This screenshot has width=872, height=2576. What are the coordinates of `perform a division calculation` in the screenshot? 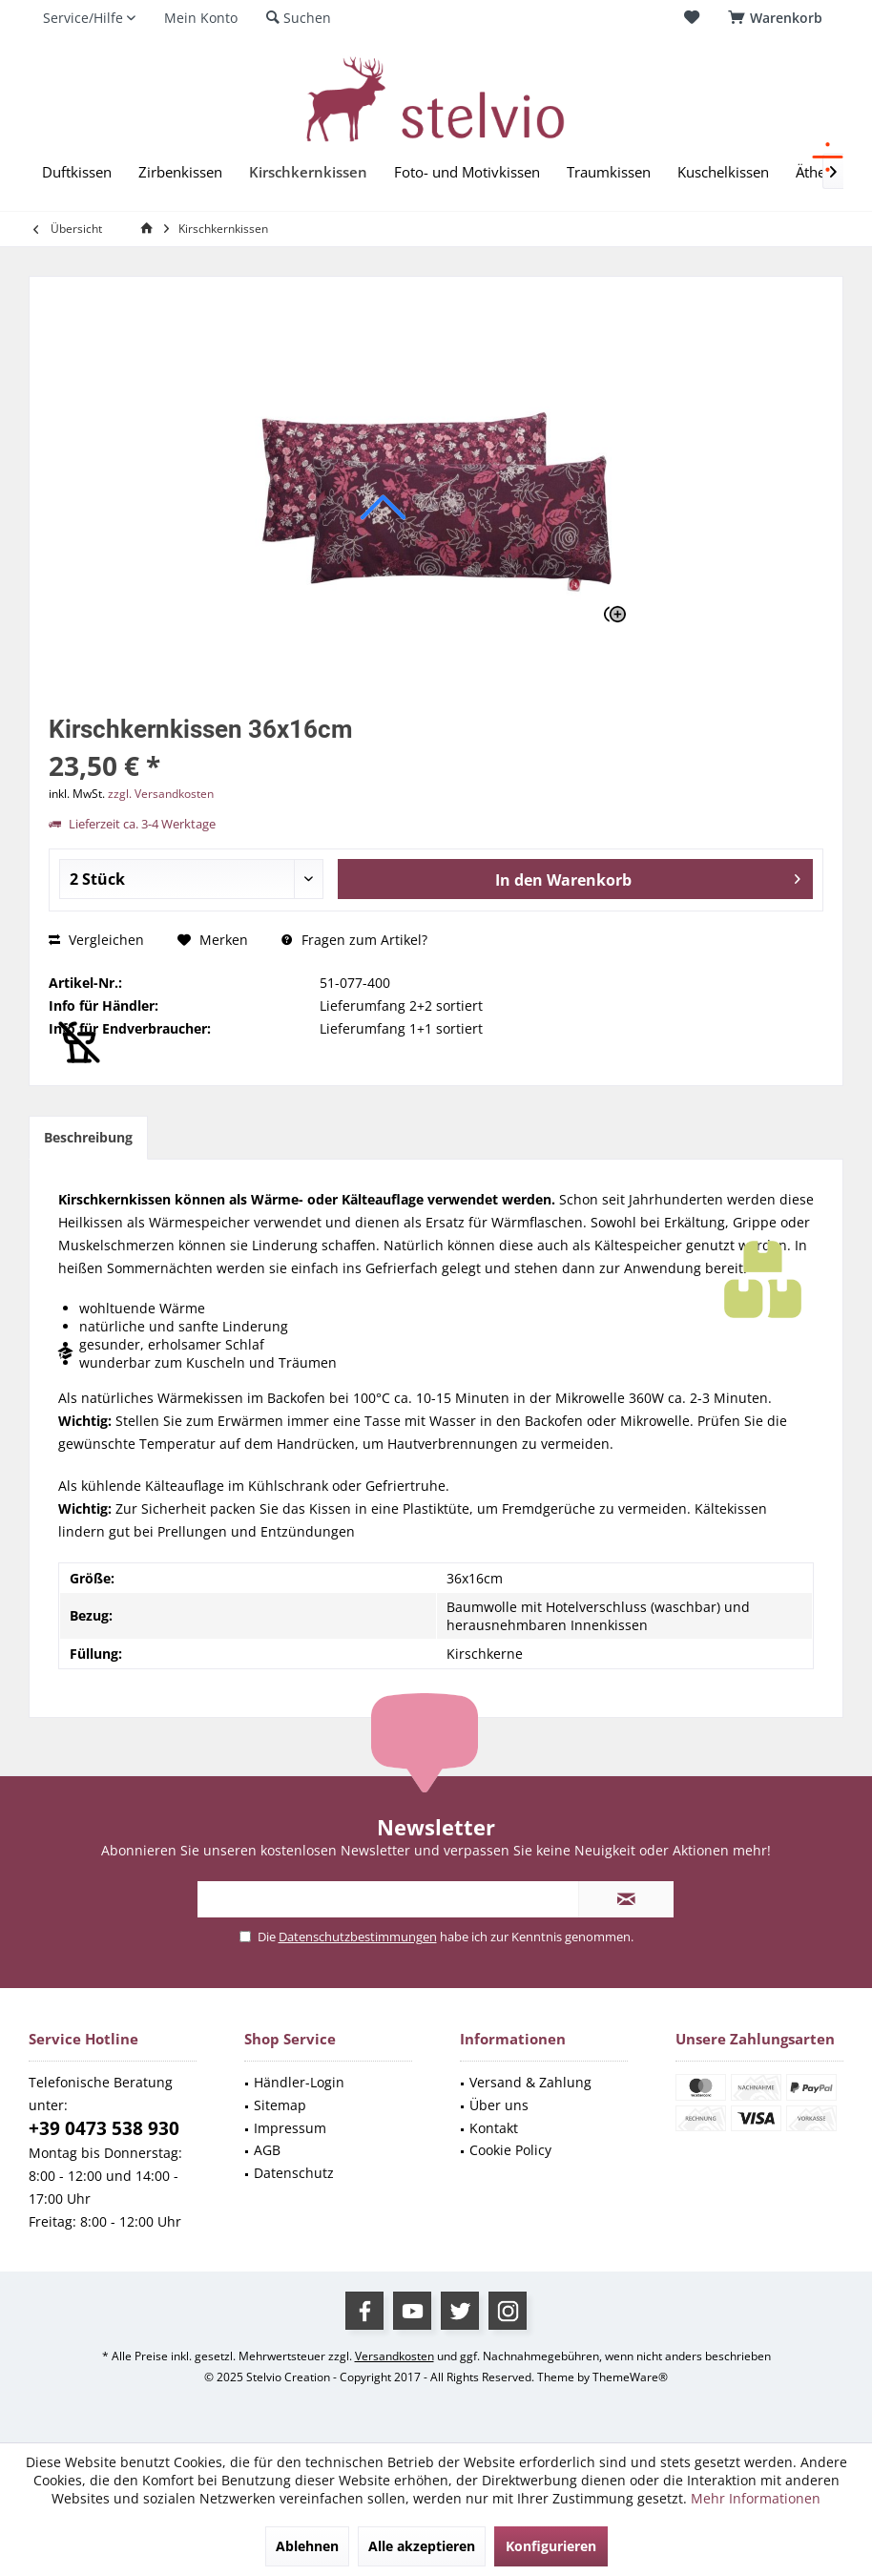 It's located at (827, 157).